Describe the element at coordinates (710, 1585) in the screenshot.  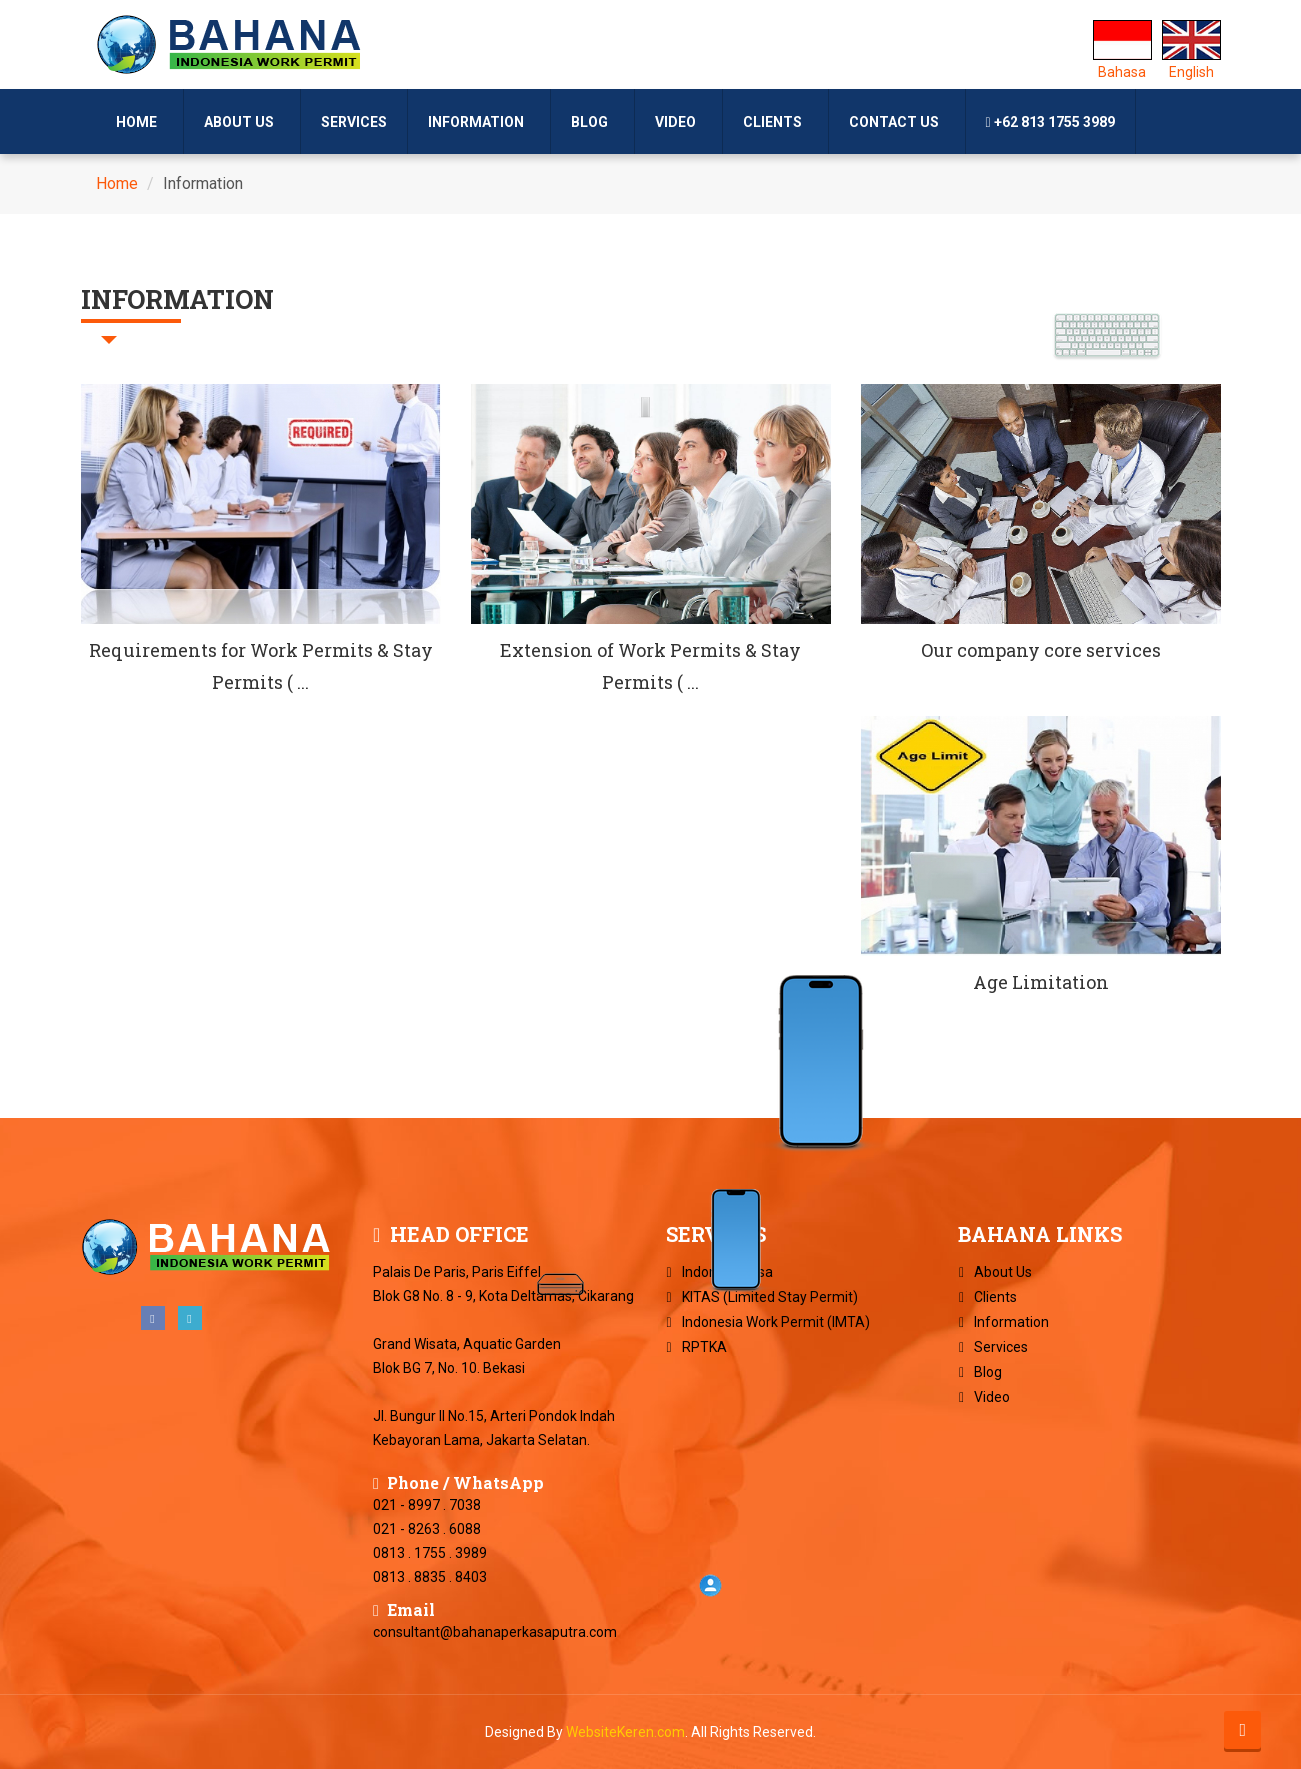
I see `default user profile avatar` at that location.